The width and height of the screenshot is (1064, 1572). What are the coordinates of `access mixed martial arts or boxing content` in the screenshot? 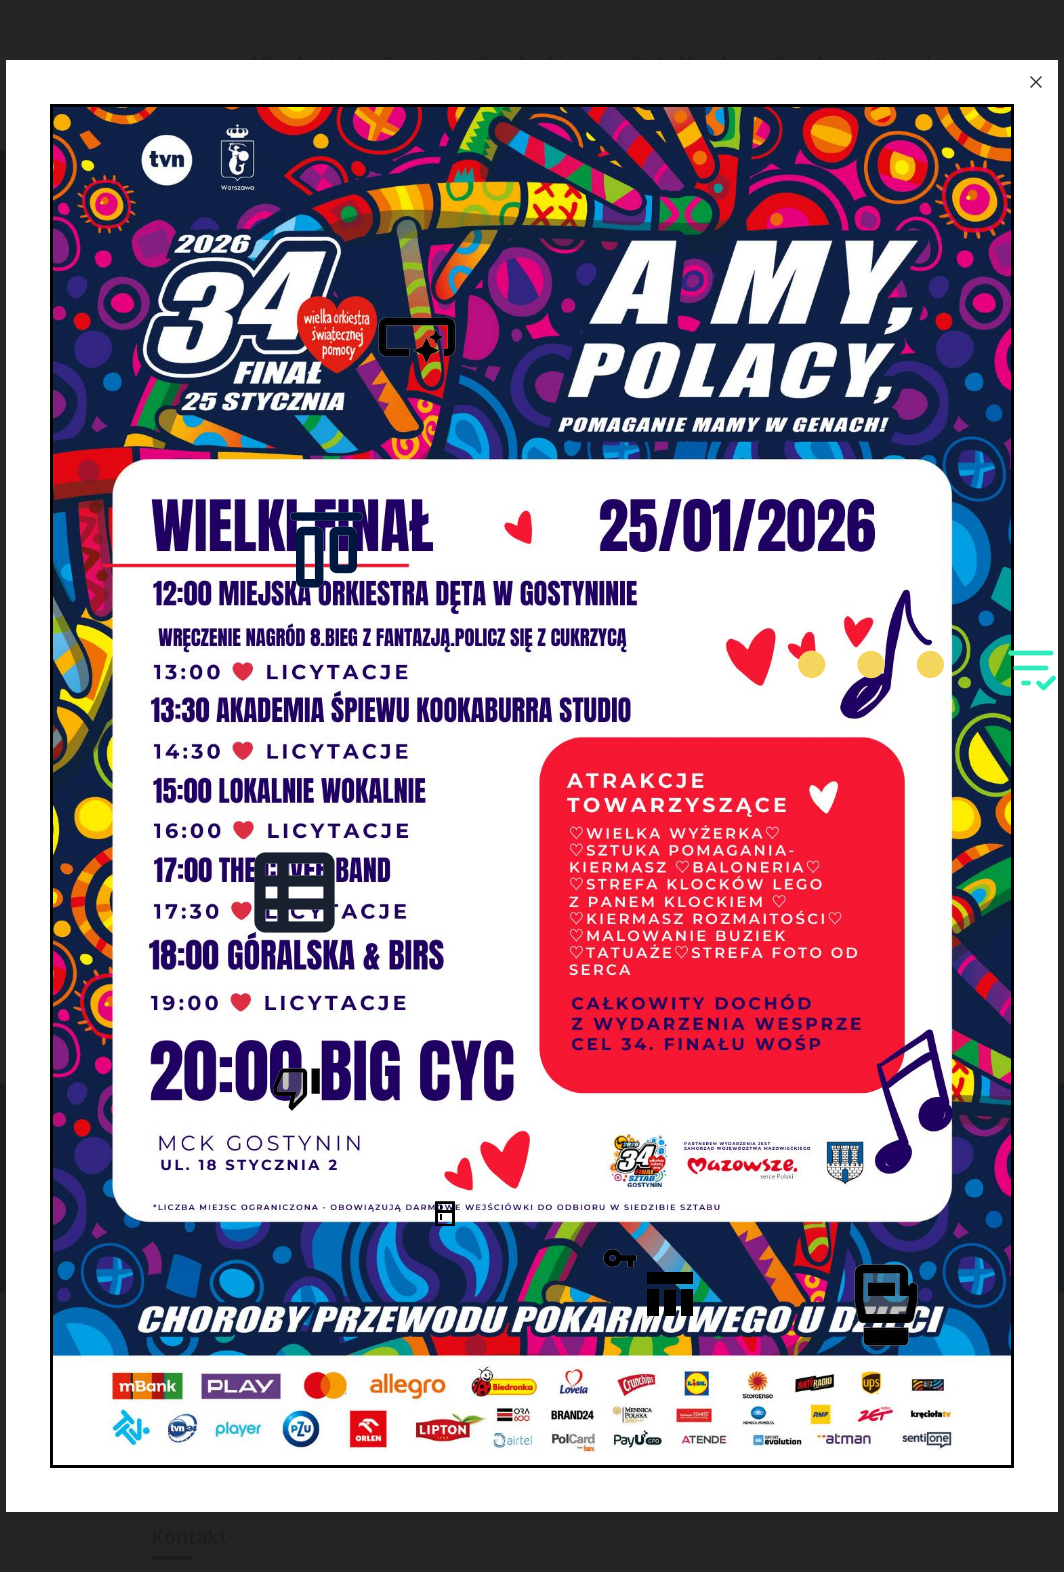 It's located at (886, 1305).